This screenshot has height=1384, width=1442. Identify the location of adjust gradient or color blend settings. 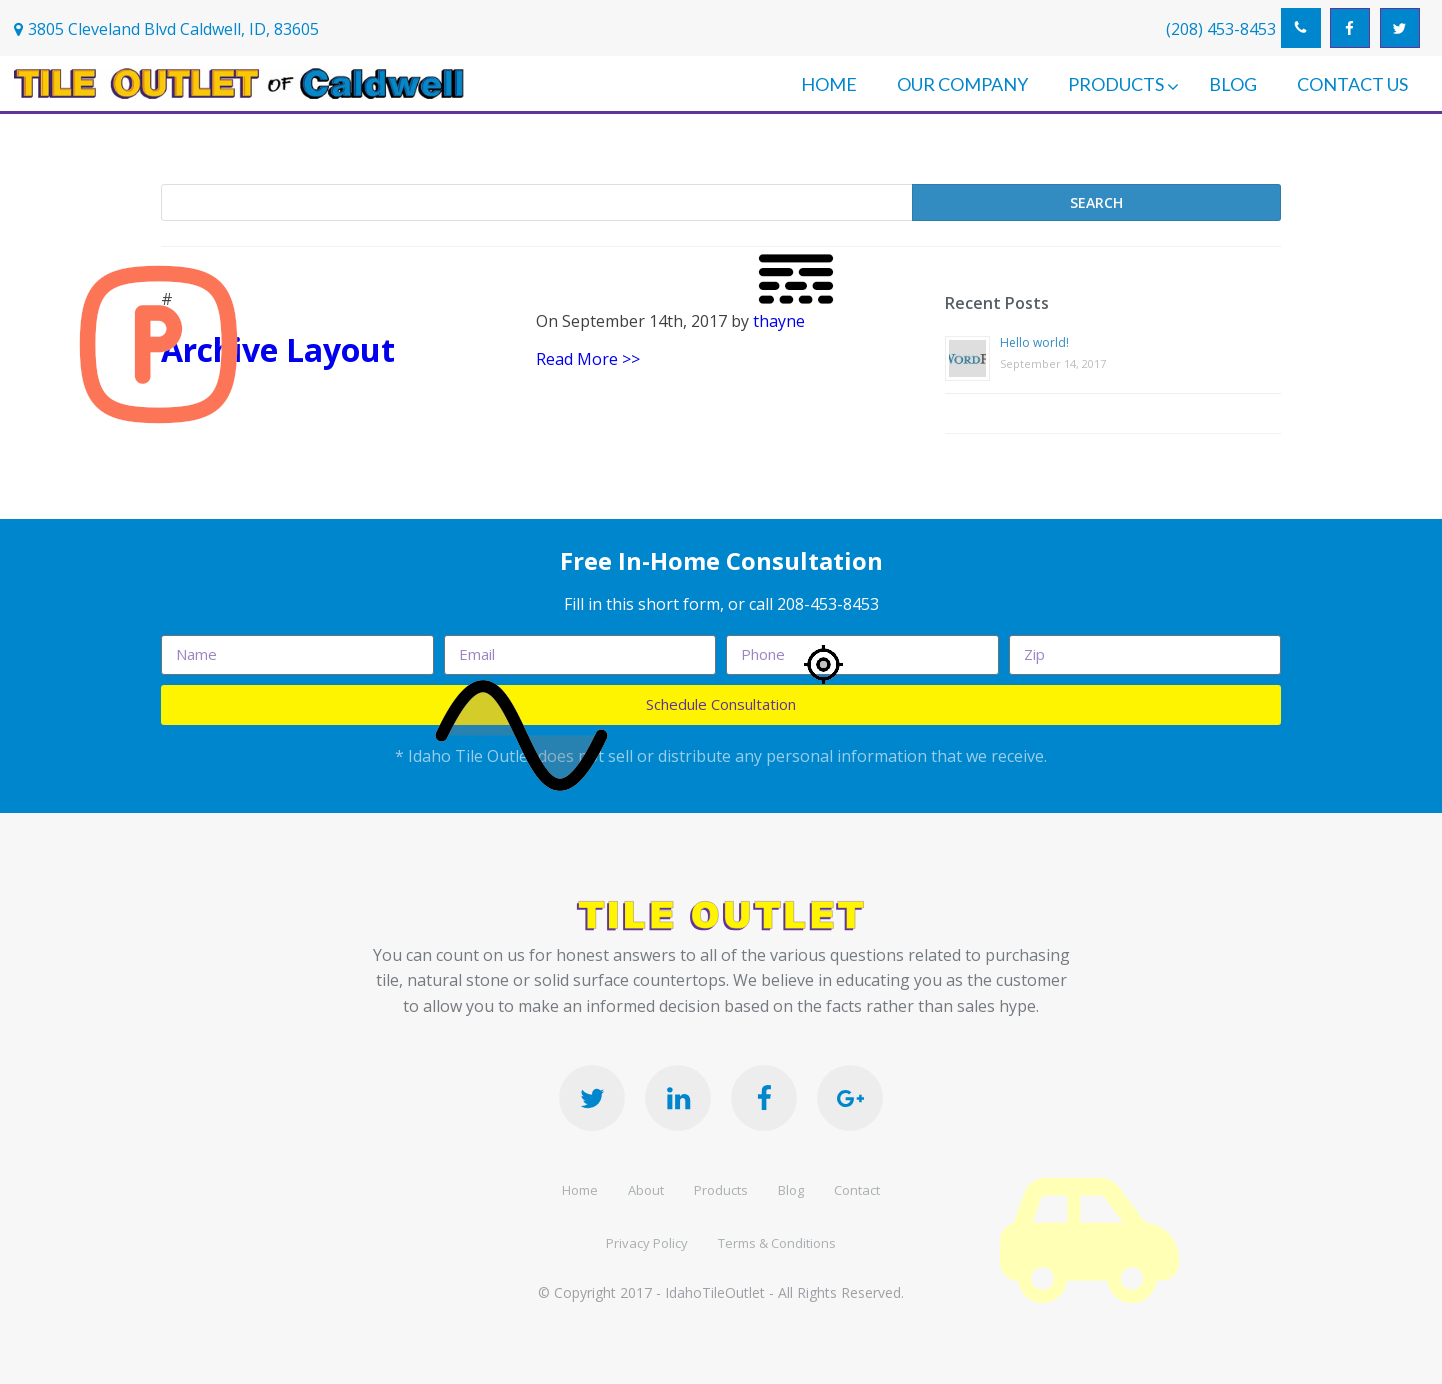
(796, 279).